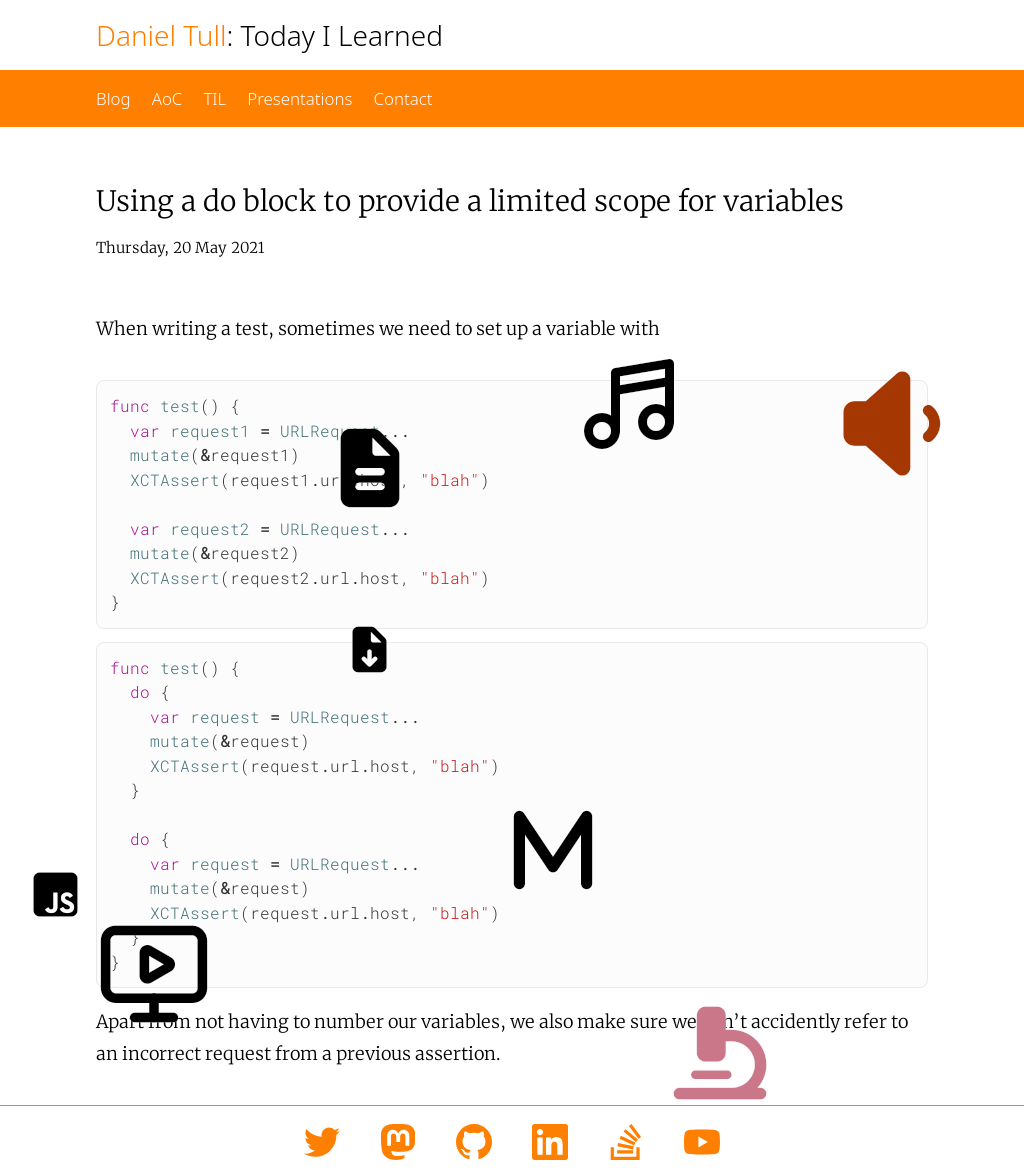  Describe the element at coordinates (154, 974) in the screenshot. I see `play video on display` at that location.